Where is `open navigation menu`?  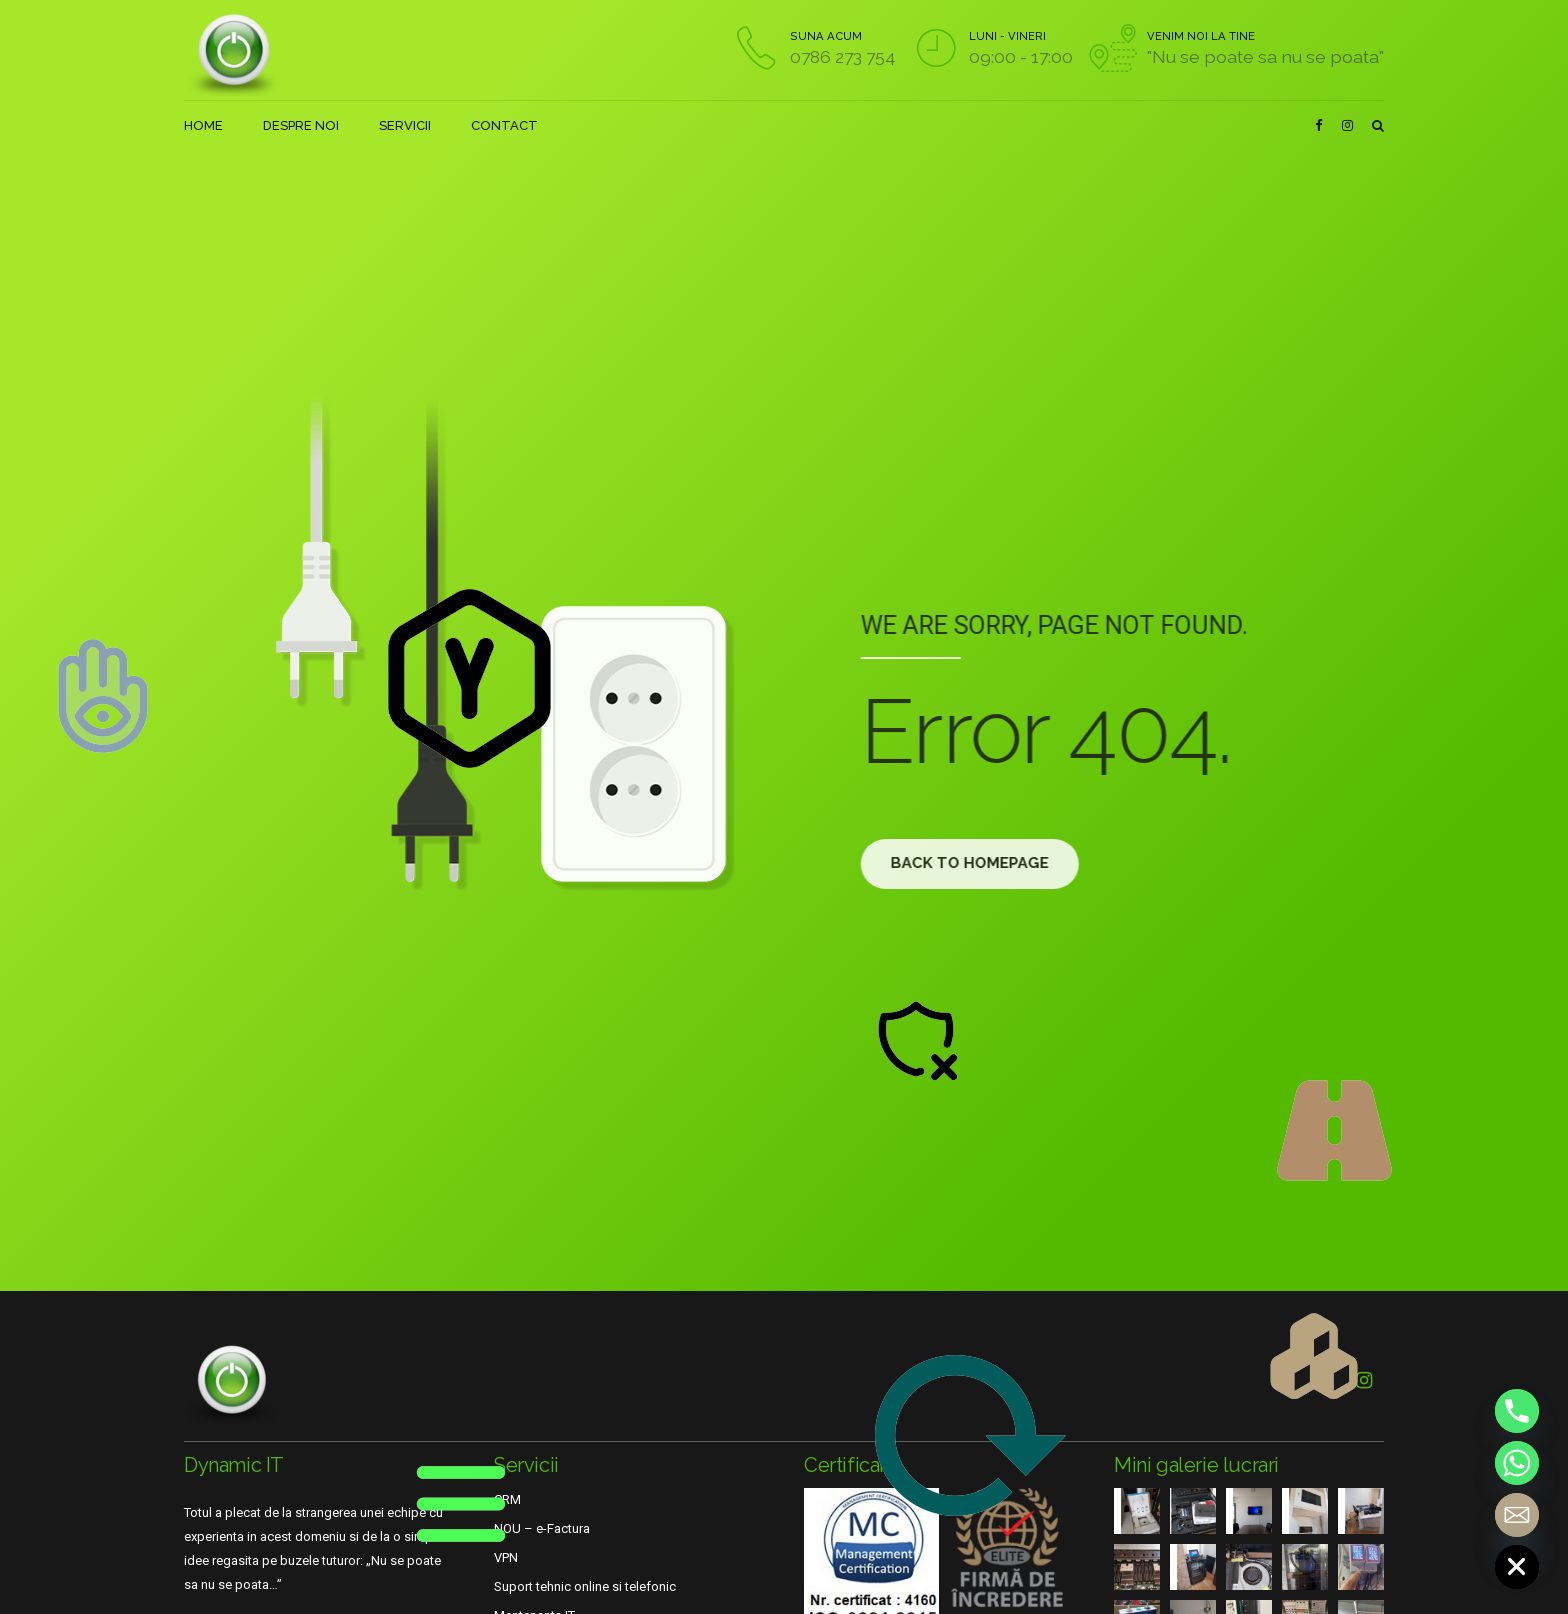 open navigation menu is located at coordinates (461, 1504).